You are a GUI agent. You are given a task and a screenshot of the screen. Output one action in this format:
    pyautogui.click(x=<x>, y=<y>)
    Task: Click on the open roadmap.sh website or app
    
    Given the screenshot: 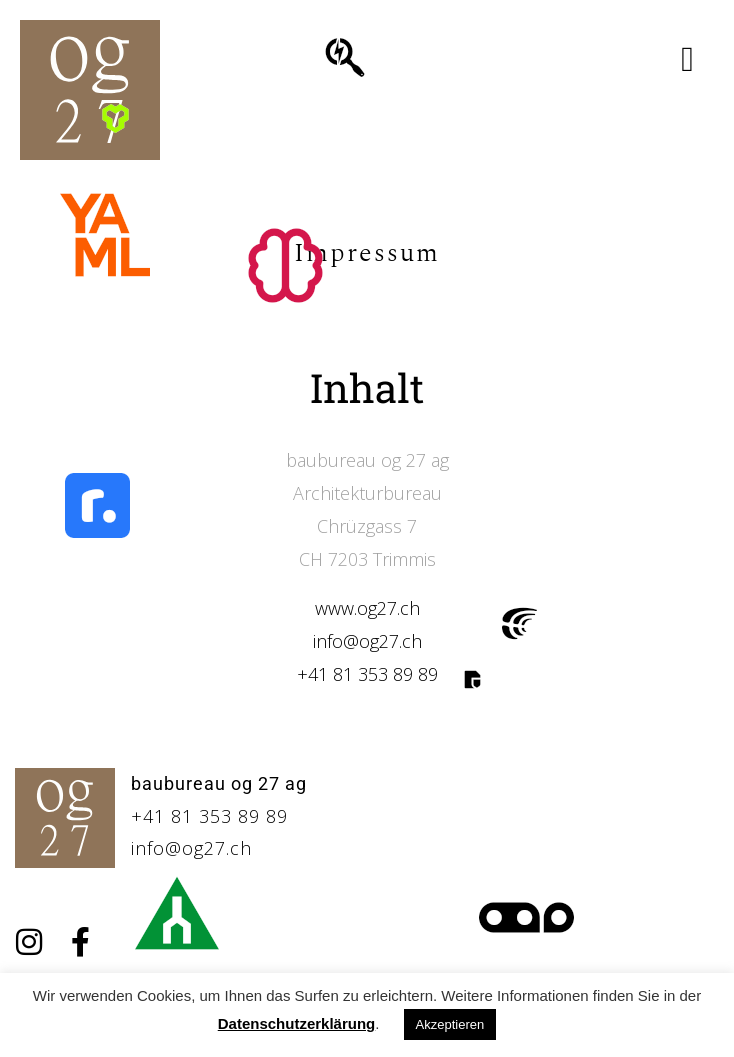 What is the action you would take?
    pyautogui.click(x=97, y=505)
    